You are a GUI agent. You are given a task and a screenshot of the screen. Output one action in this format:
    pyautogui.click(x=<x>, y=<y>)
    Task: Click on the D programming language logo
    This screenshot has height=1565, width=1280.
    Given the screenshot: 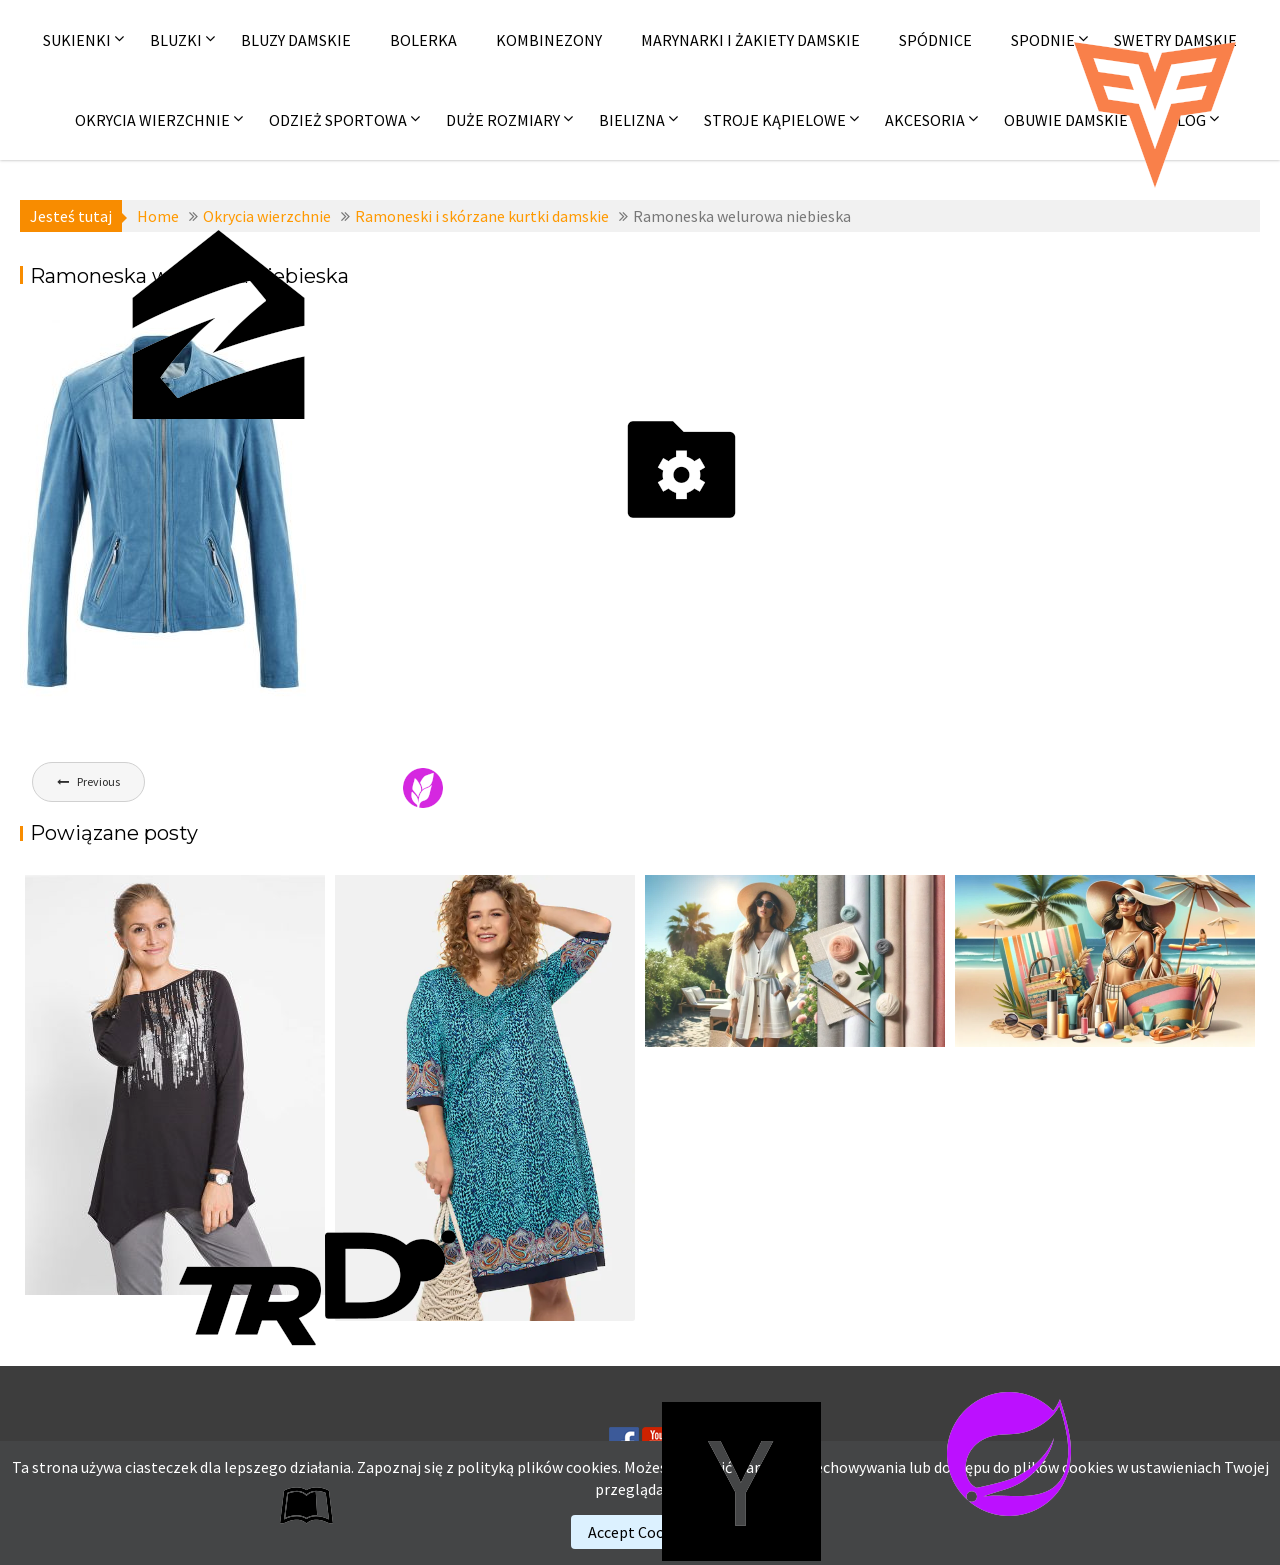 What is the action you would take?
    pyautogui.click(x=390, y=1274)
    